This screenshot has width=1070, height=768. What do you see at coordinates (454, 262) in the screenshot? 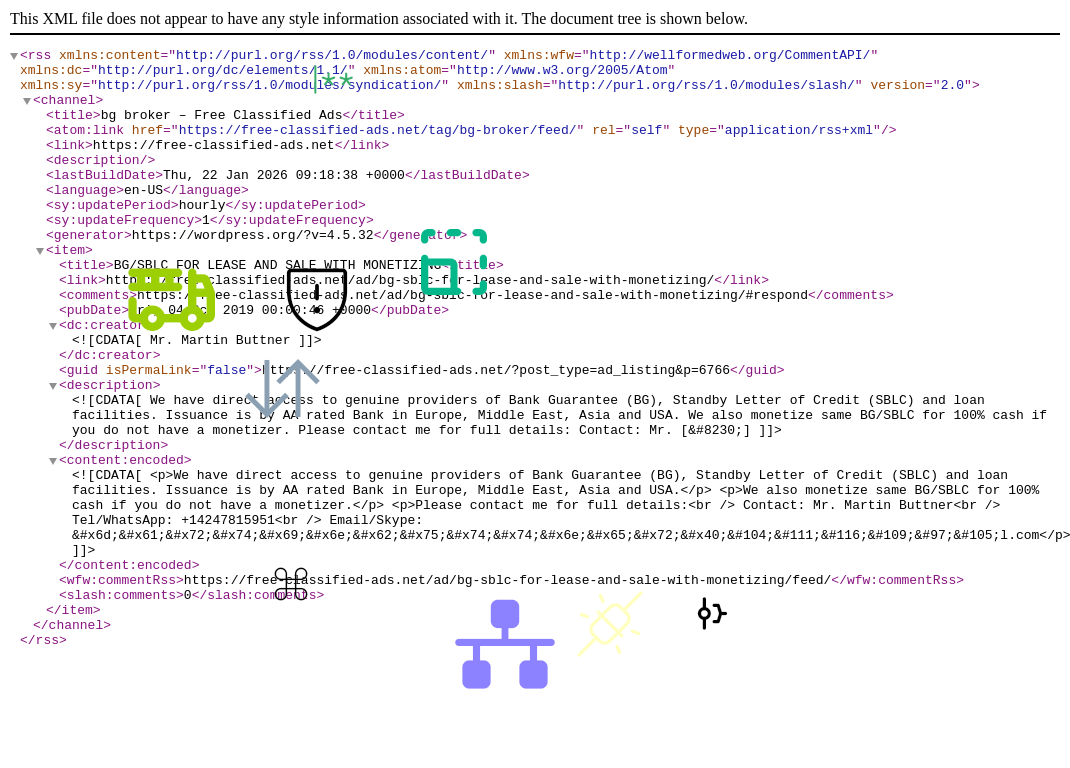
I see `resize an element or window` at bounding box center [454, 262].